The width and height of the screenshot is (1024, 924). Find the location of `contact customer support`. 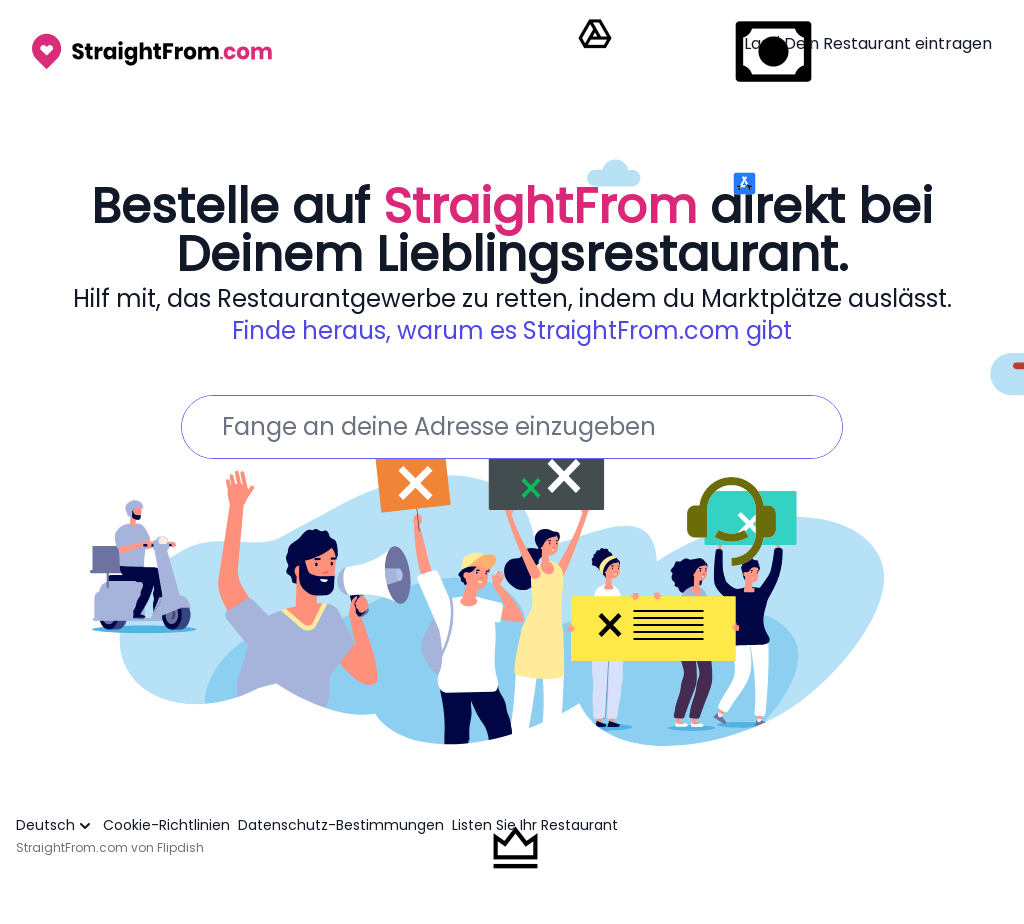

contact customer support is located at coordinates (731, 521).